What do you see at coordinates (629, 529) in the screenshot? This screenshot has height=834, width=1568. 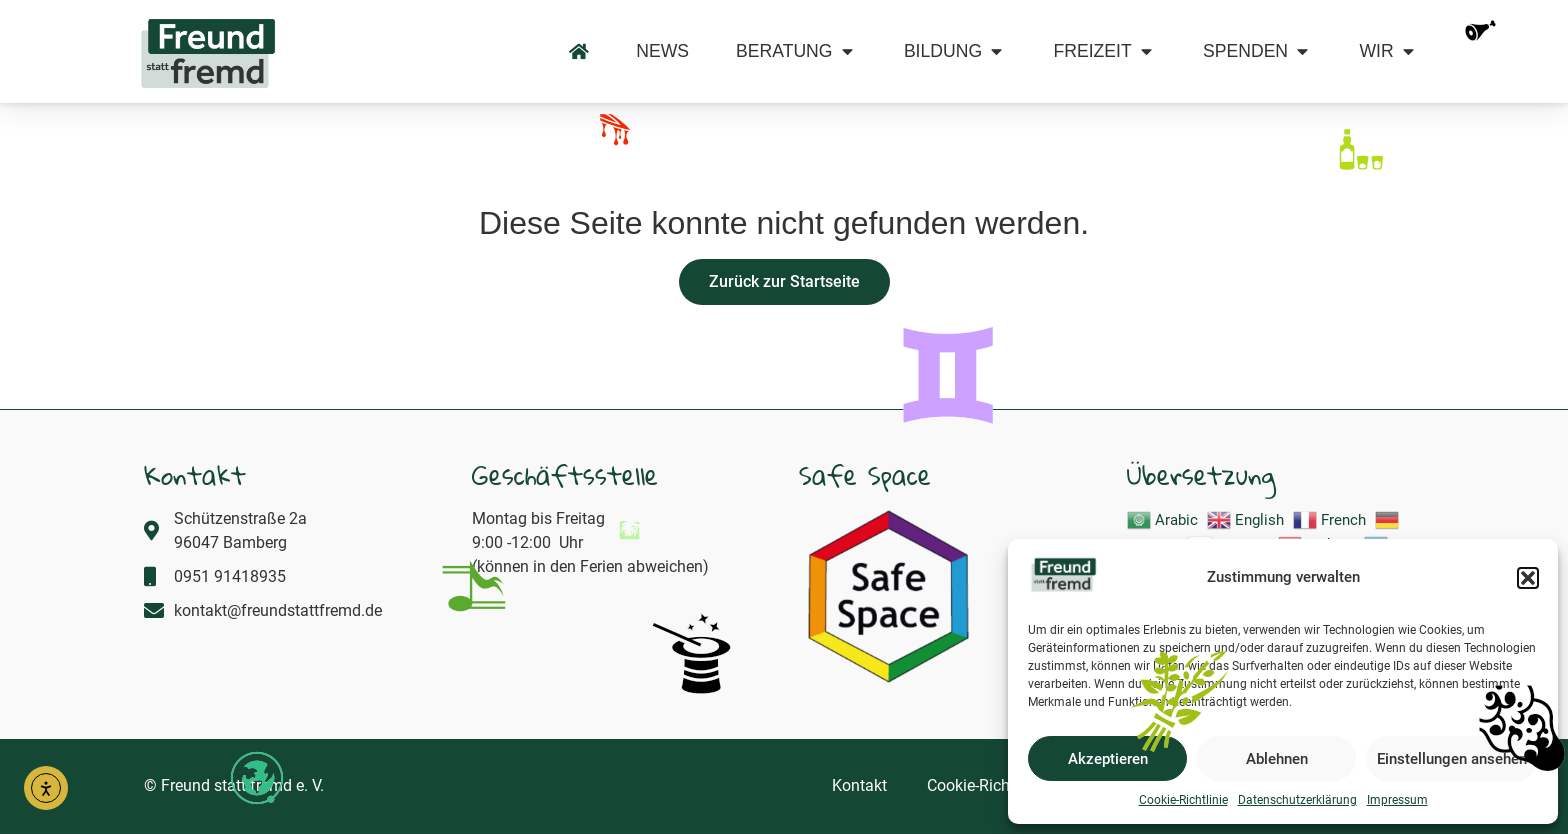 I see `enter a fire-themed portal or dungeon` at bounding box center [629, 529].